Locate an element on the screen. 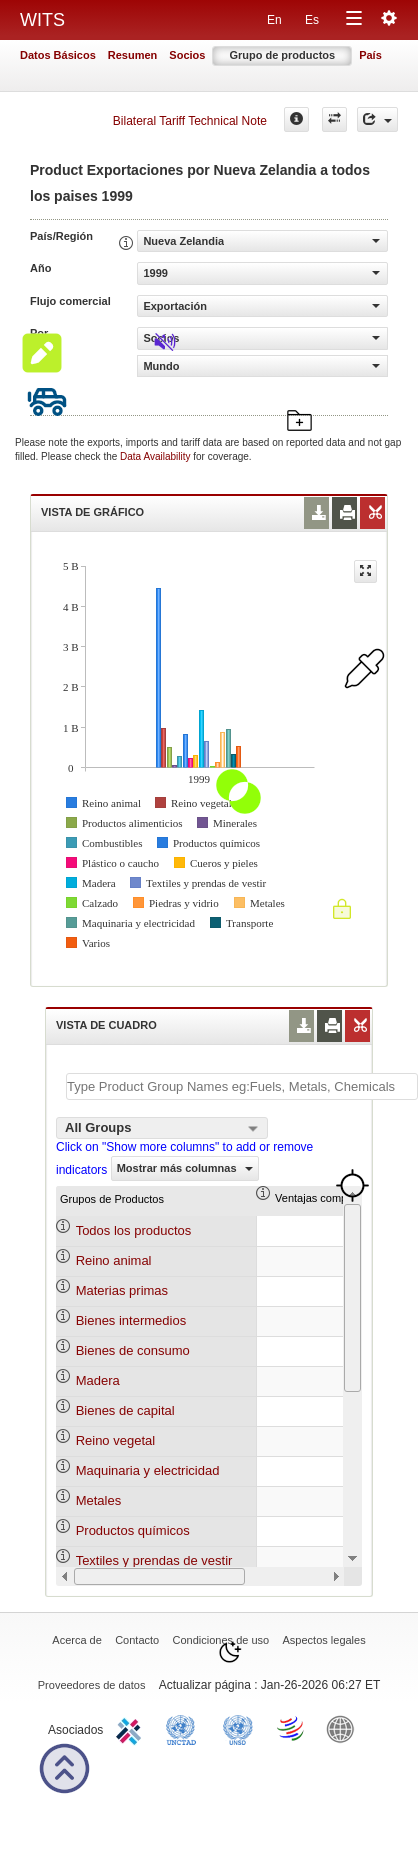 This screenshot has width=418, height=1856. mute or unmute audio is located at coordinates (165, 342).